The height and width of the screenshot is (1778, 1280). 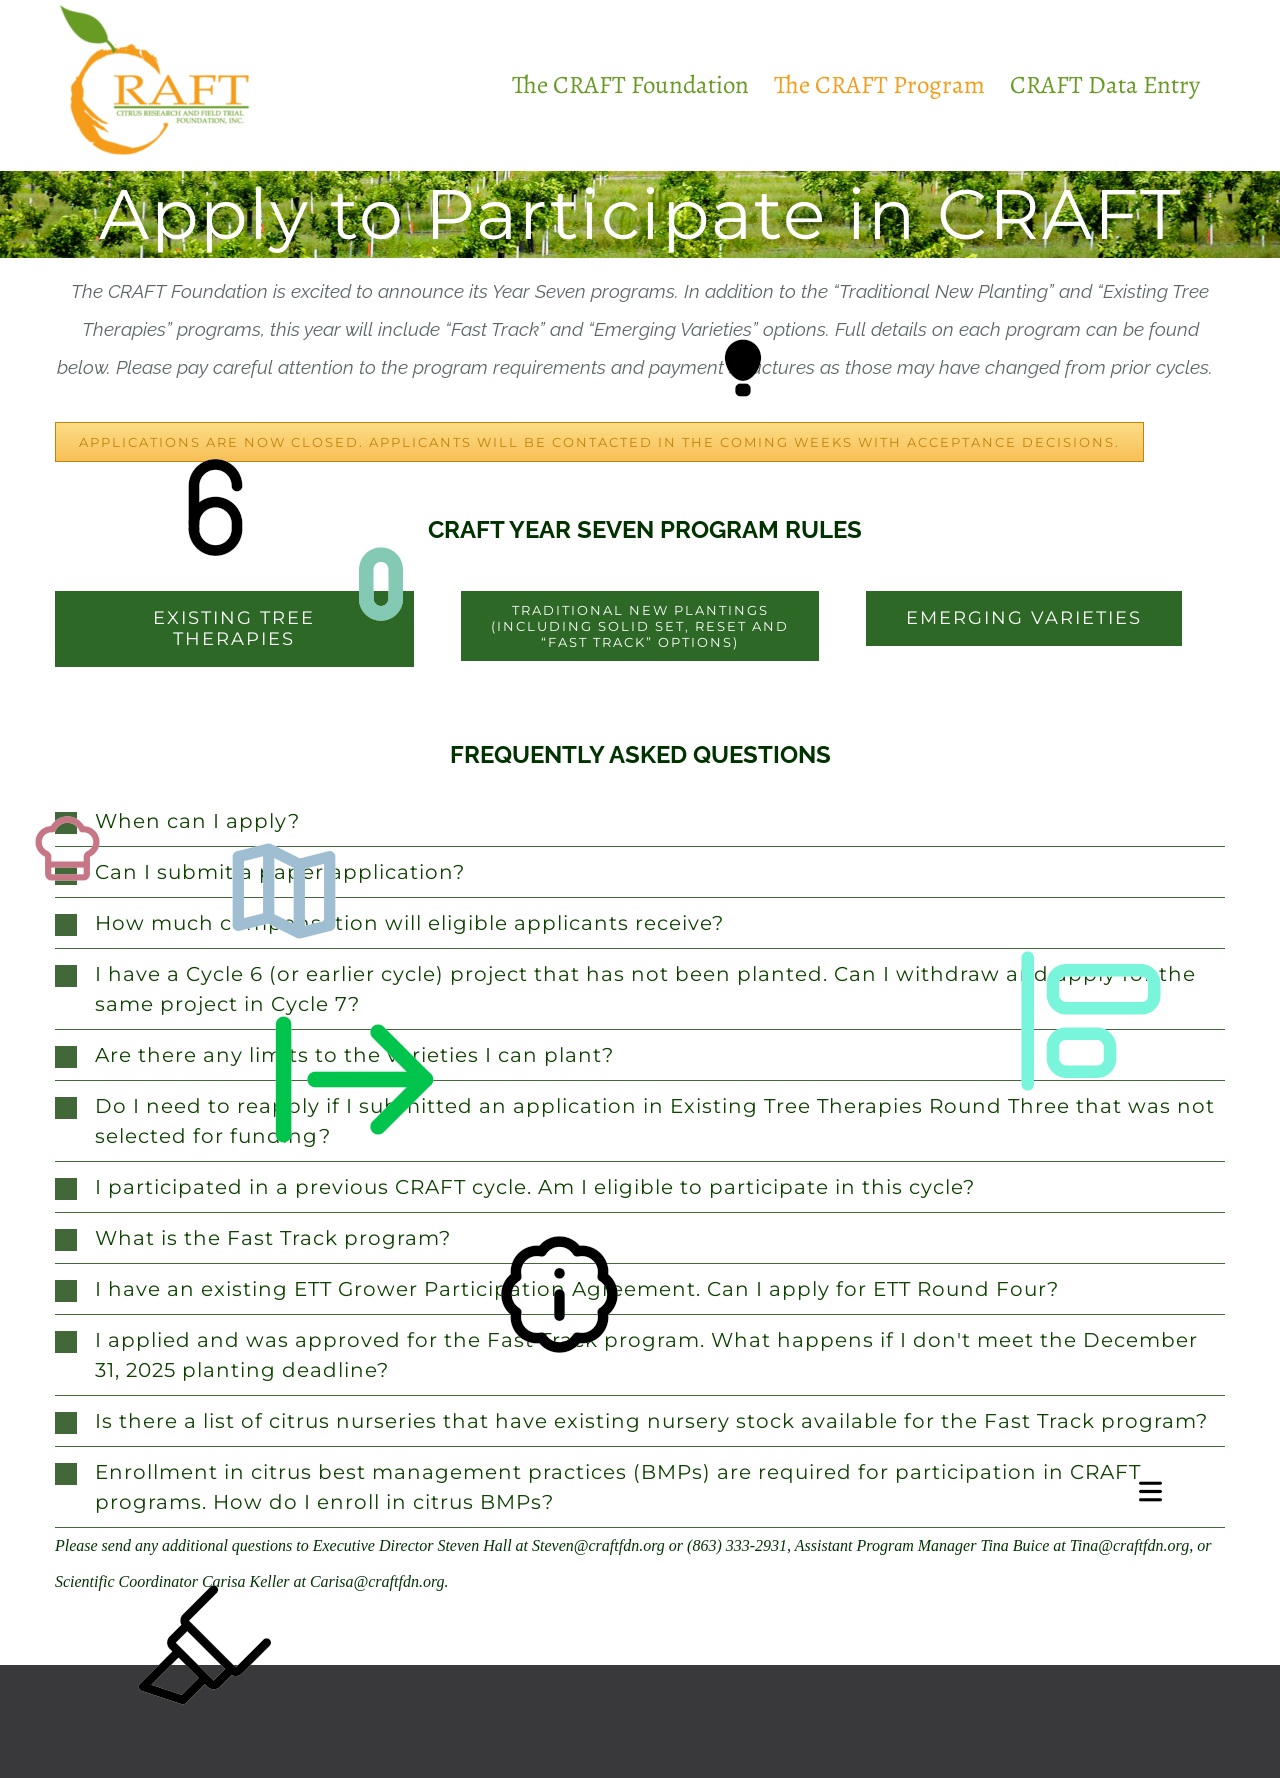 What do you see at coordinates (354, 1079) in the screenshot?
I see `sign out or log out of account` at bounding box center [354, 1079].